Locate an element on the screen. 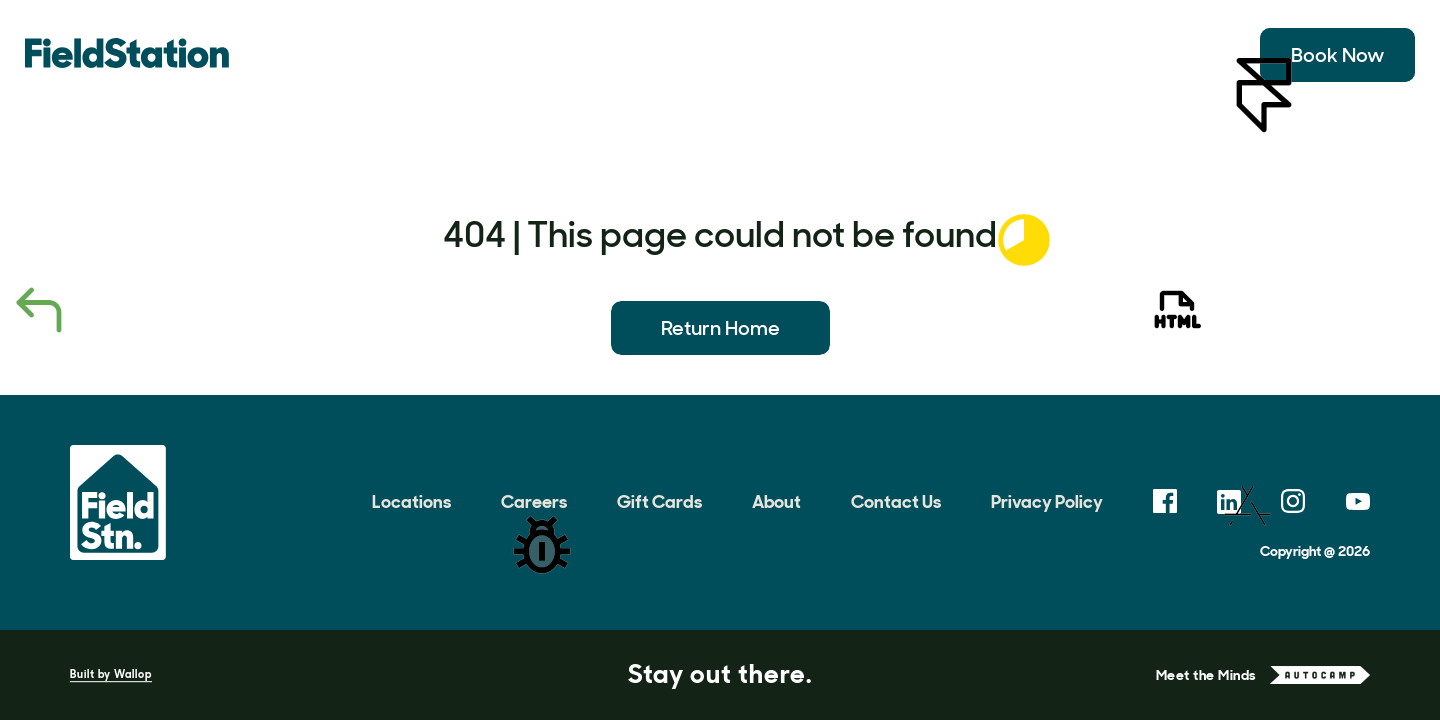 The image size is (1440, 720). go back to the previous screen is located at coordinates (39, 310).